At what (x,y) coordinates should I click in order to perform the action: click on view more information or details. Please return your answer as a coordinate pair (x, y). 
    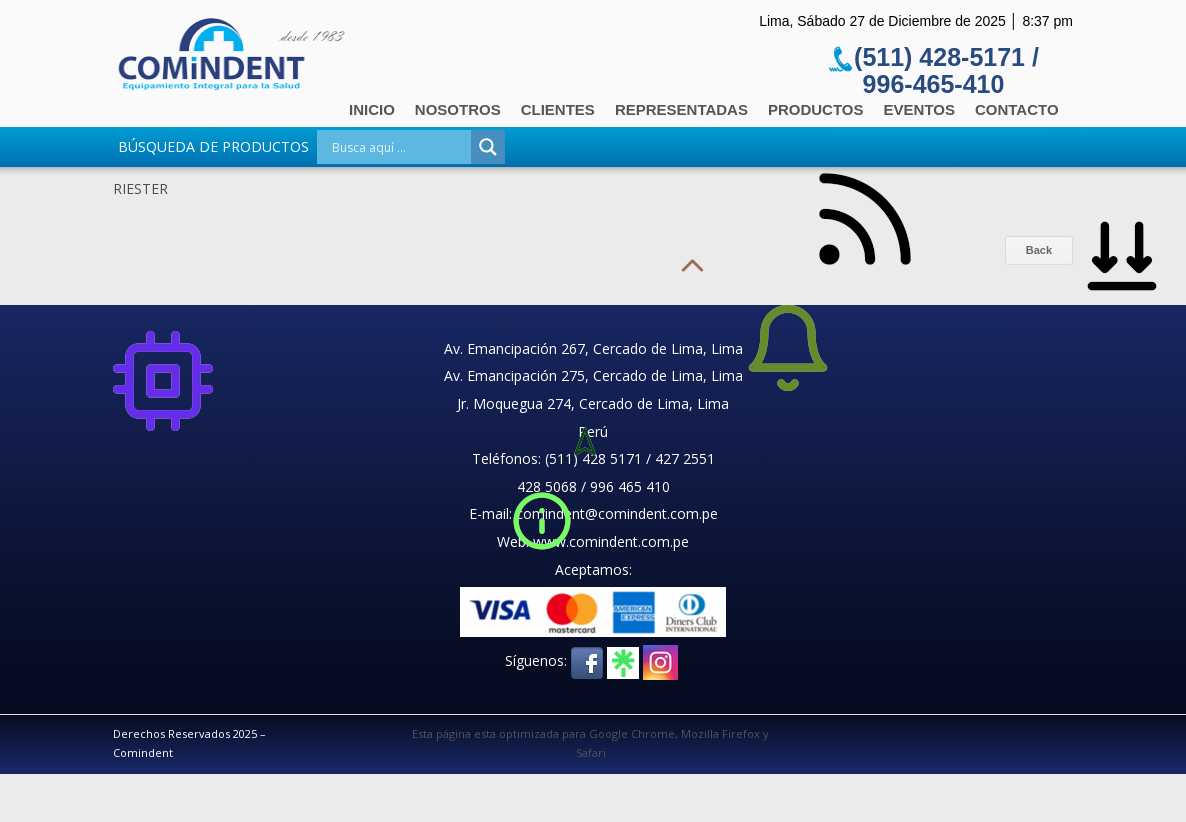
    Looking at the image, I should click on (542, 521).